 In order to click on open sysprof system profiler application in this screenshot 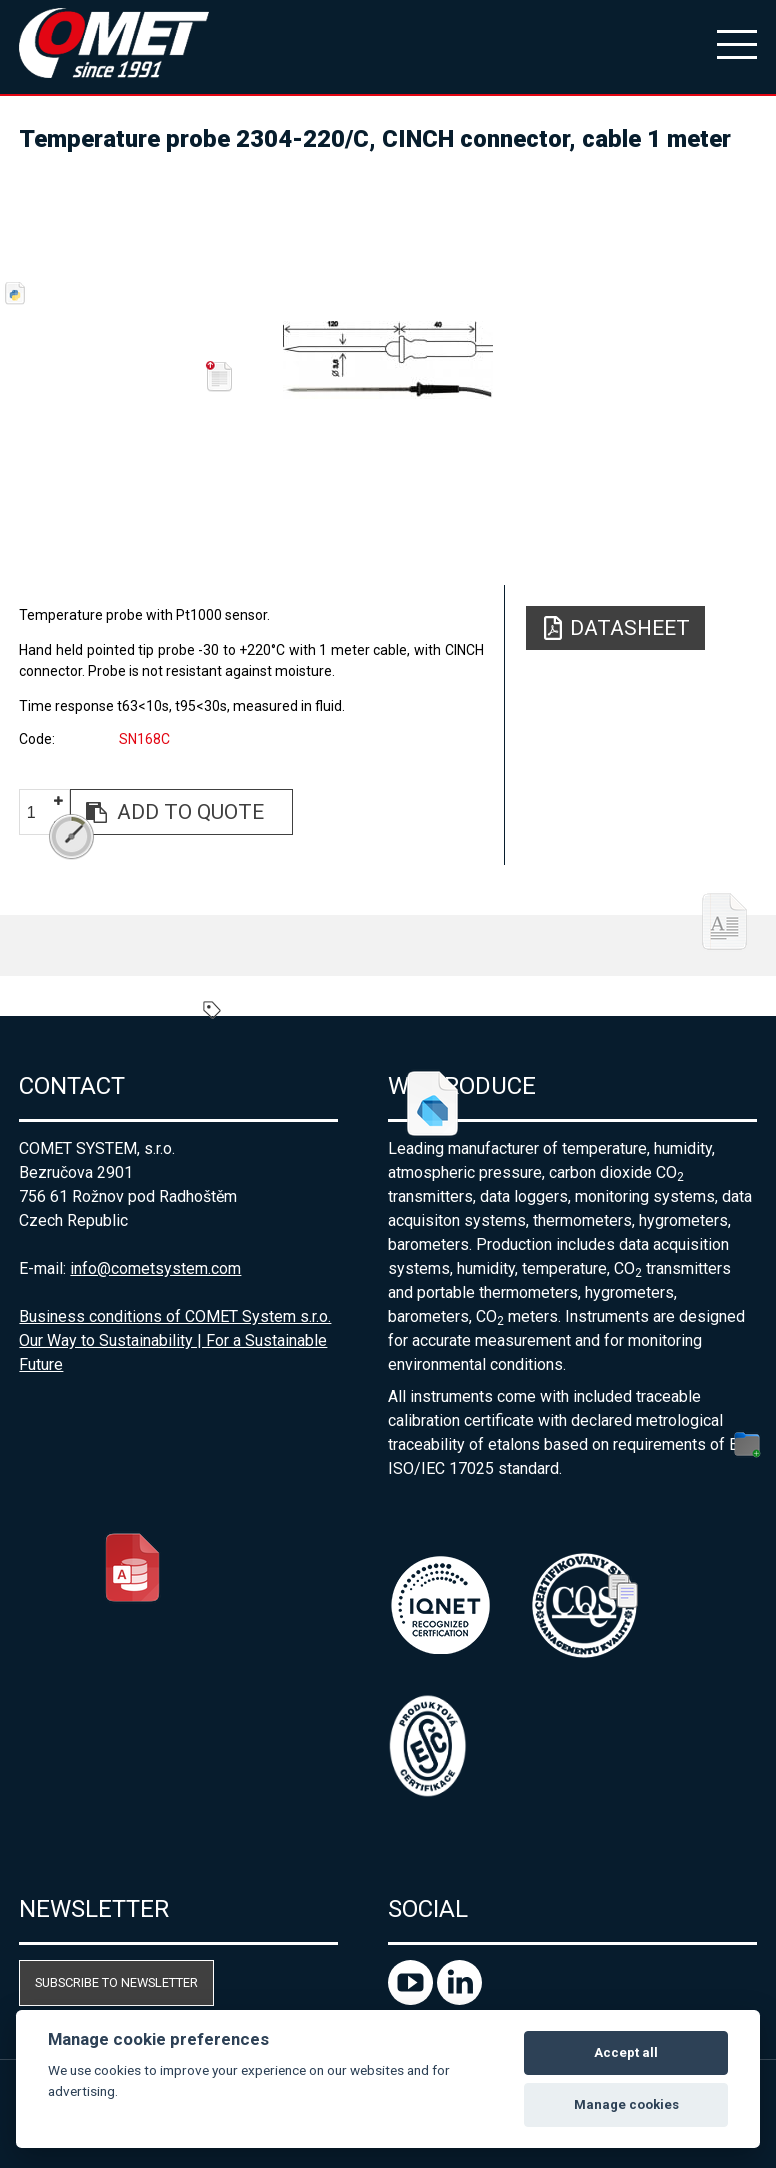, I will do `click(71, 836)`.